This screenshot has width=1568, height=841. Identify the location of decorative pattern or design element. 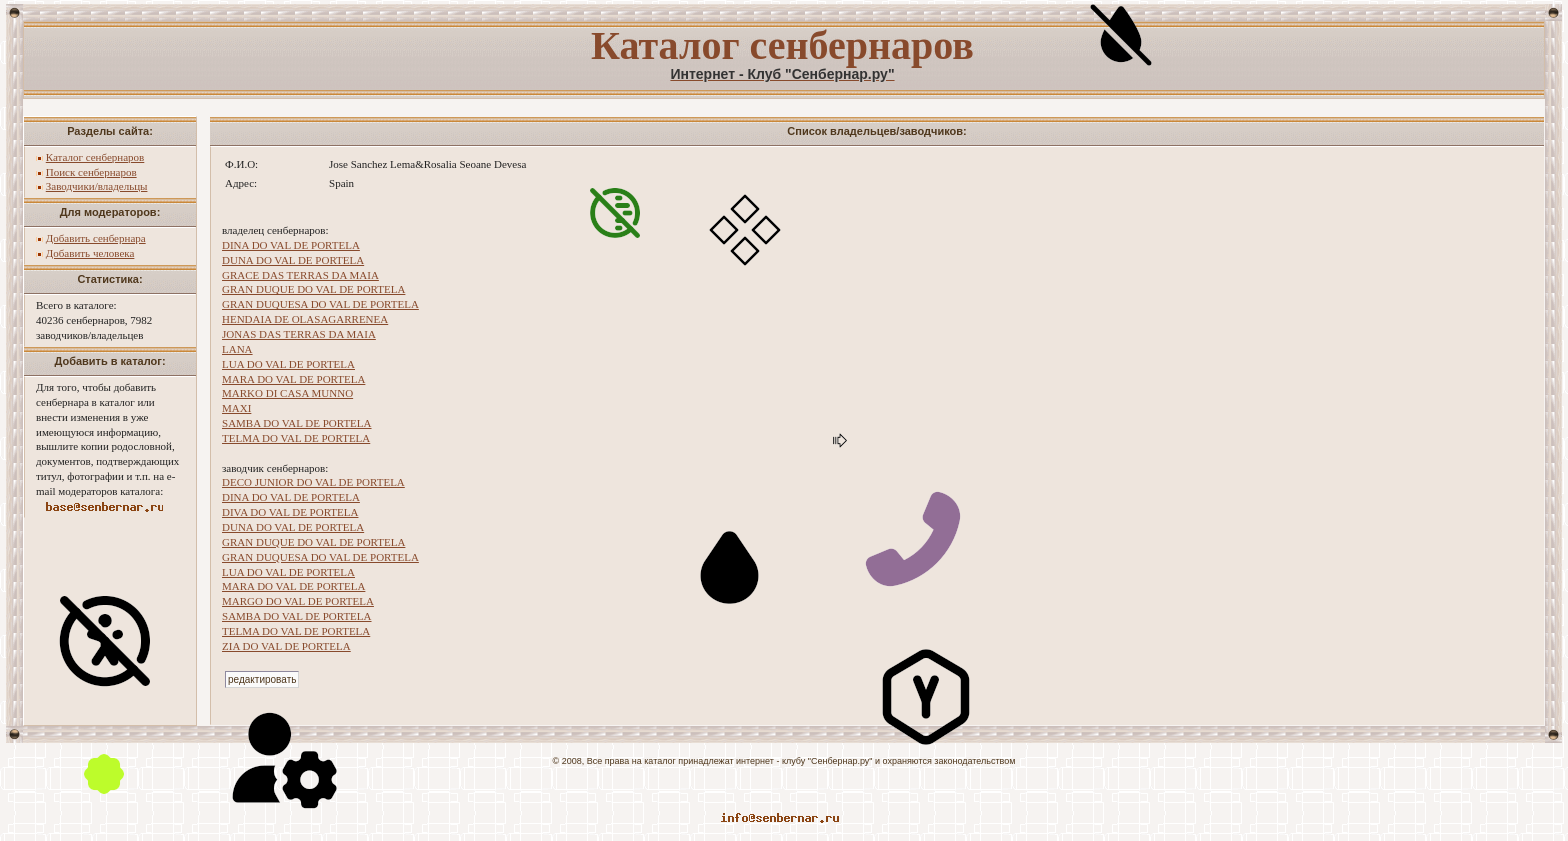
(745, 230).